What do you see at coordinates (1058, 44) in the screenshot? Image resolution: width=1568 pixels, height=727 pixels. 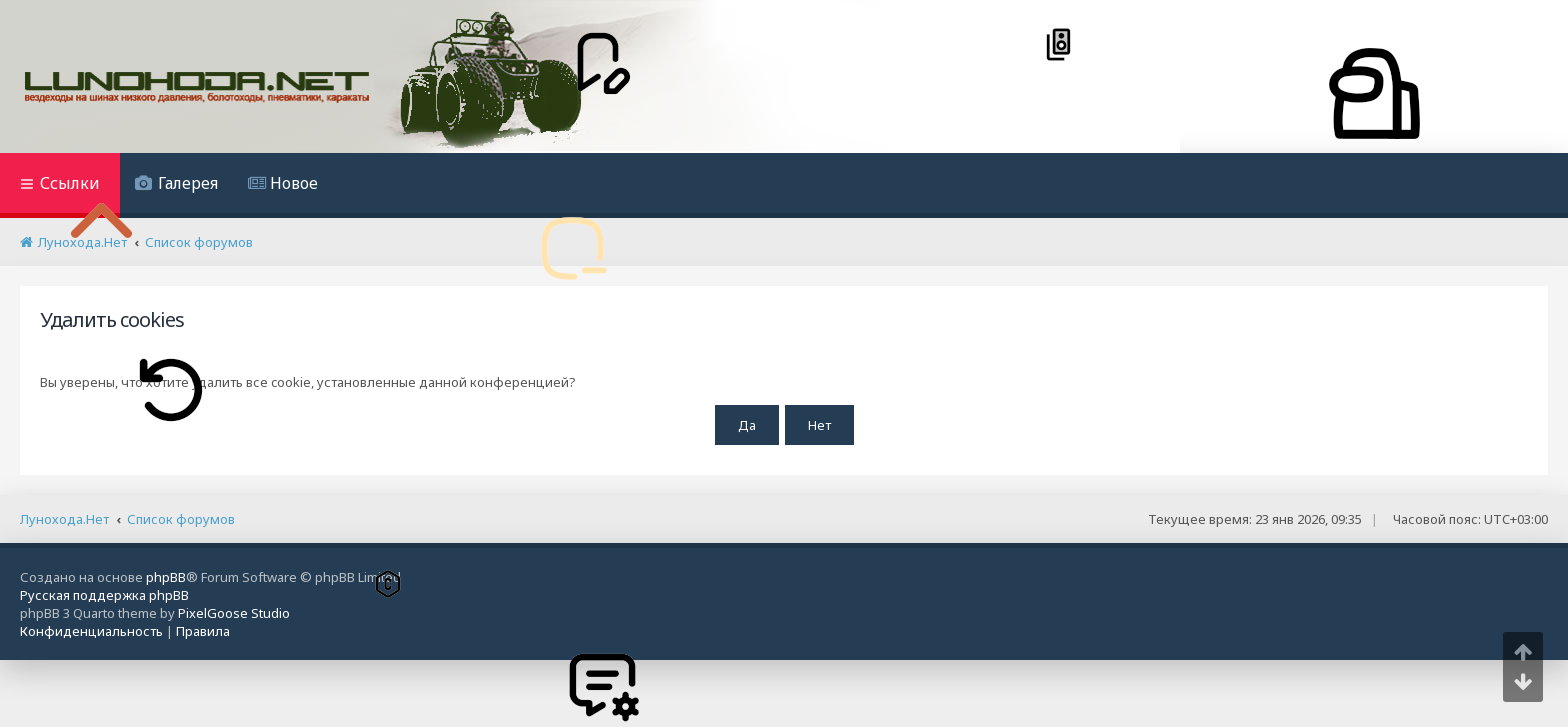 I see `manage connected speaker devices` at bounding box center [1058, 44].